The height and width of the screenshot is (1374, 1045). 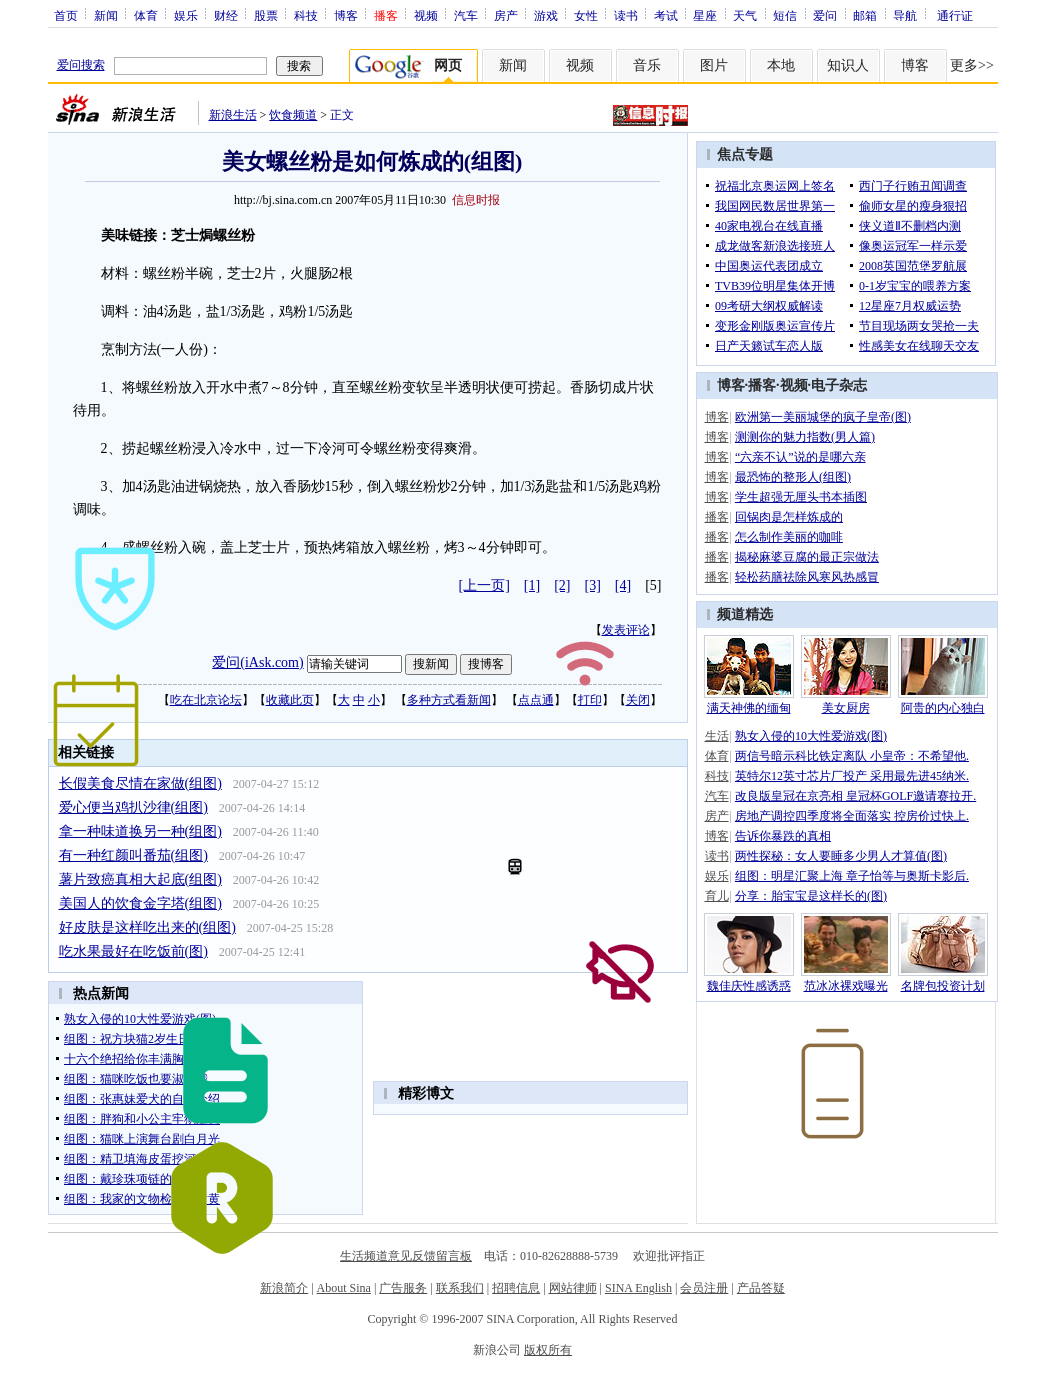 I want to click on indicates medium wifi signal strength, so click(x=585, y=654).